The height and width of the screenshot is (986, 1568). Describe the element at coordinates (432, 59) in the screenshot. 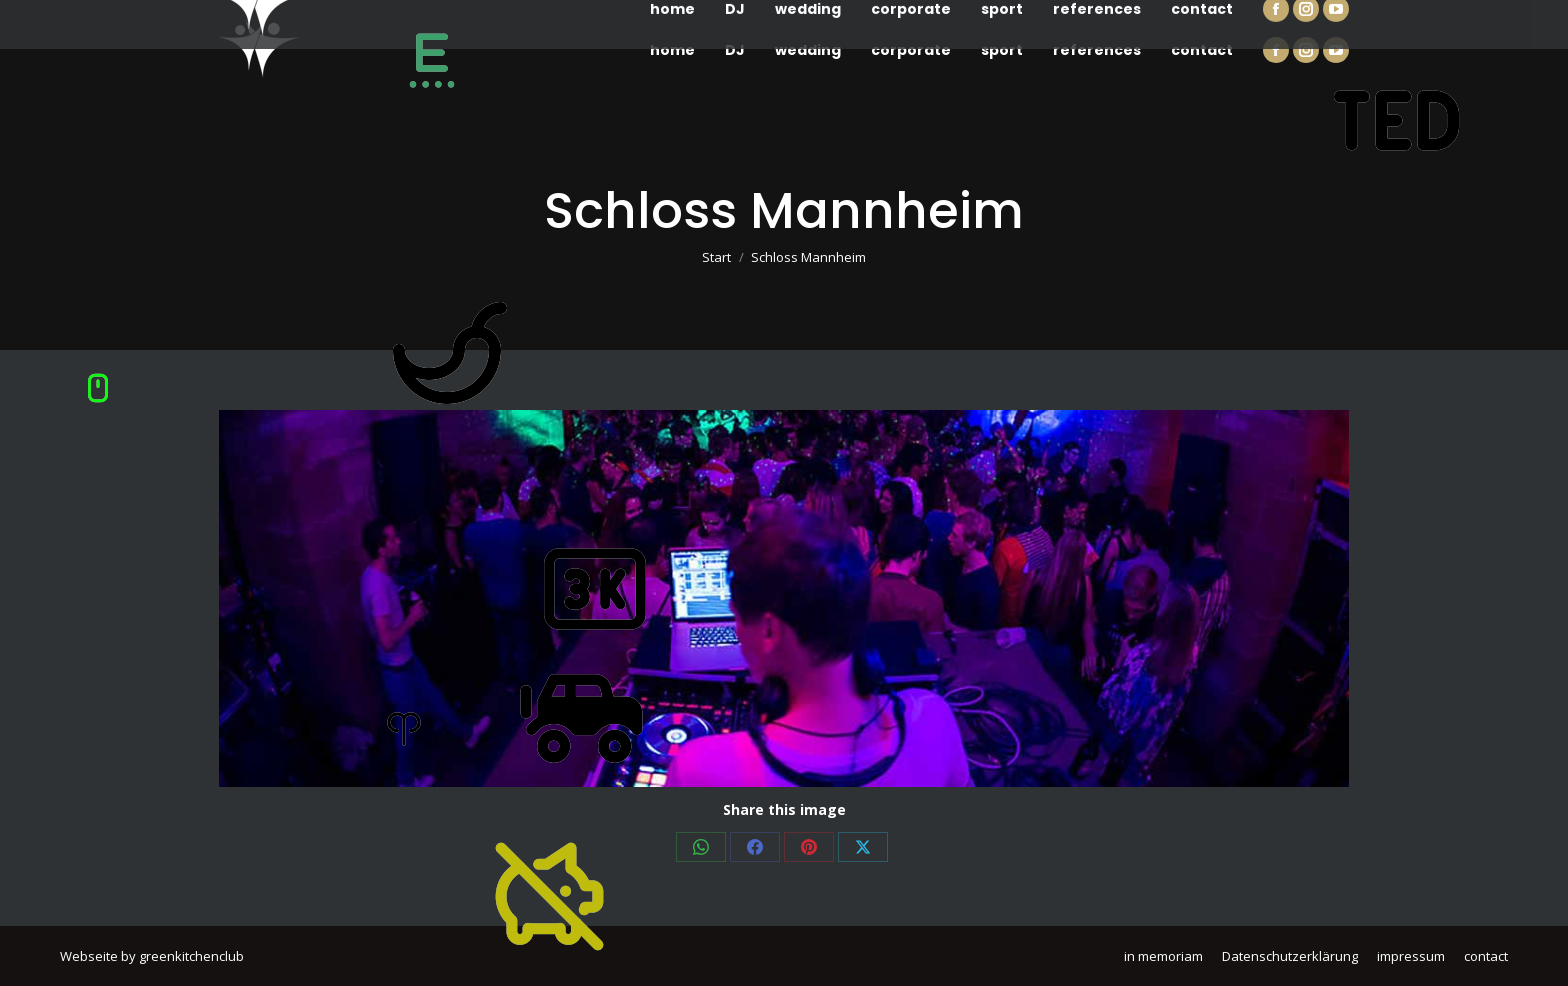

I see `apply text emphasis or bold formatting` at that location.